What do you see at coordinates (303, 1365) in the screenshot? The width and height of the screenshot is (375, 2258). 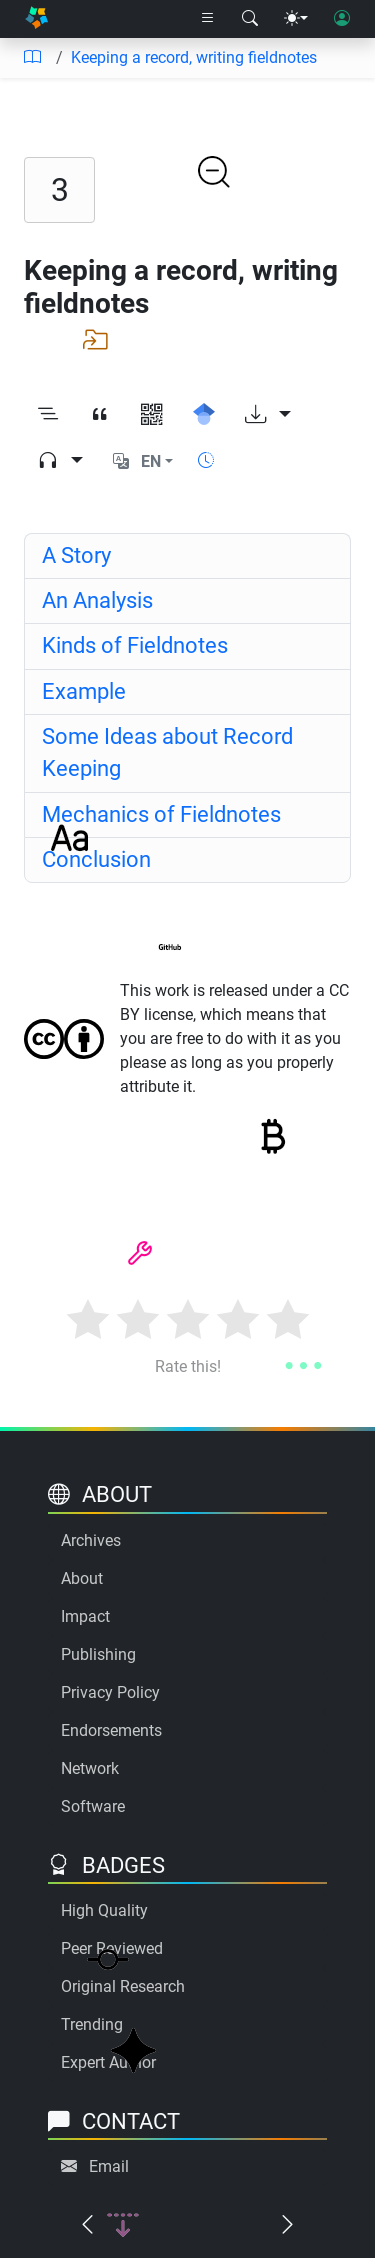 I see `open more options menu` at bounding box center [303, 1365].